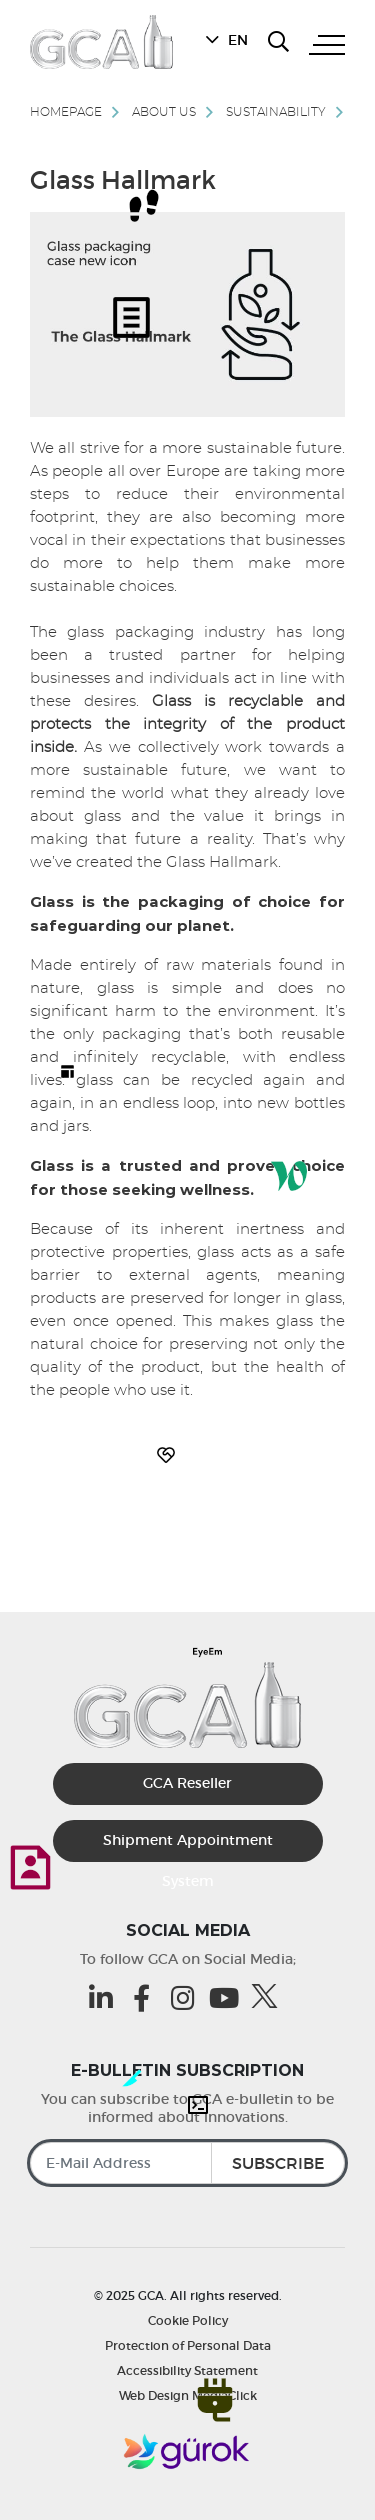  Describe the element at coordinates (207, 1652) in the screenshot. I see `open the EyeEm photography app` at that location.